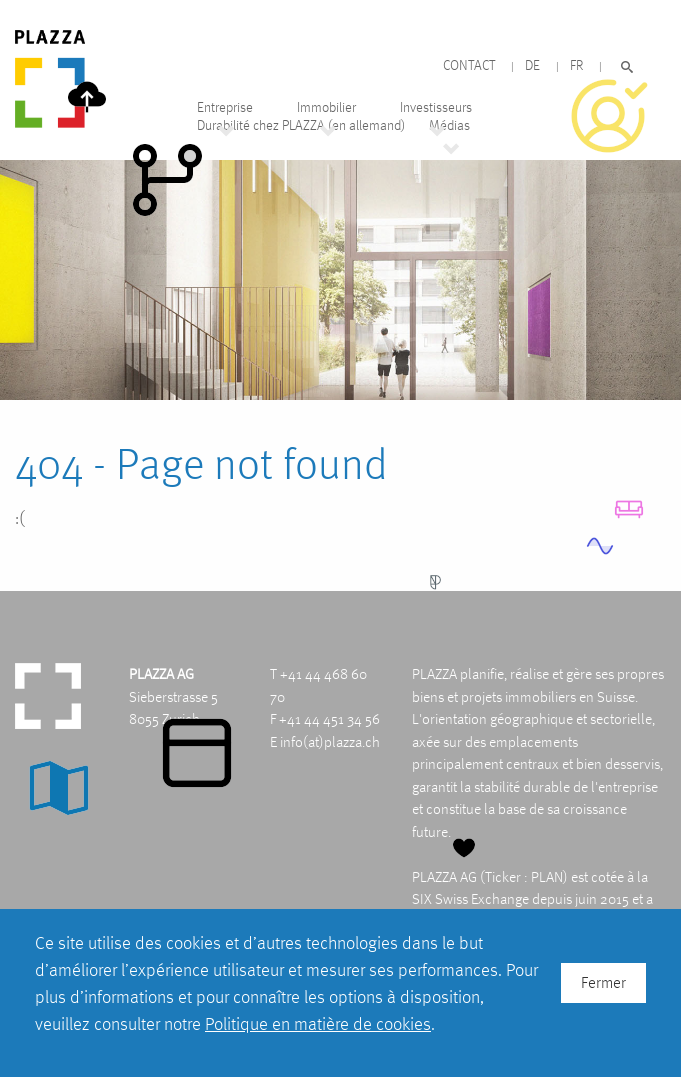  What do you see at coordinates (608, 116) in the screenshot?
I see `verified user profile` at bounding box center [608, 116].